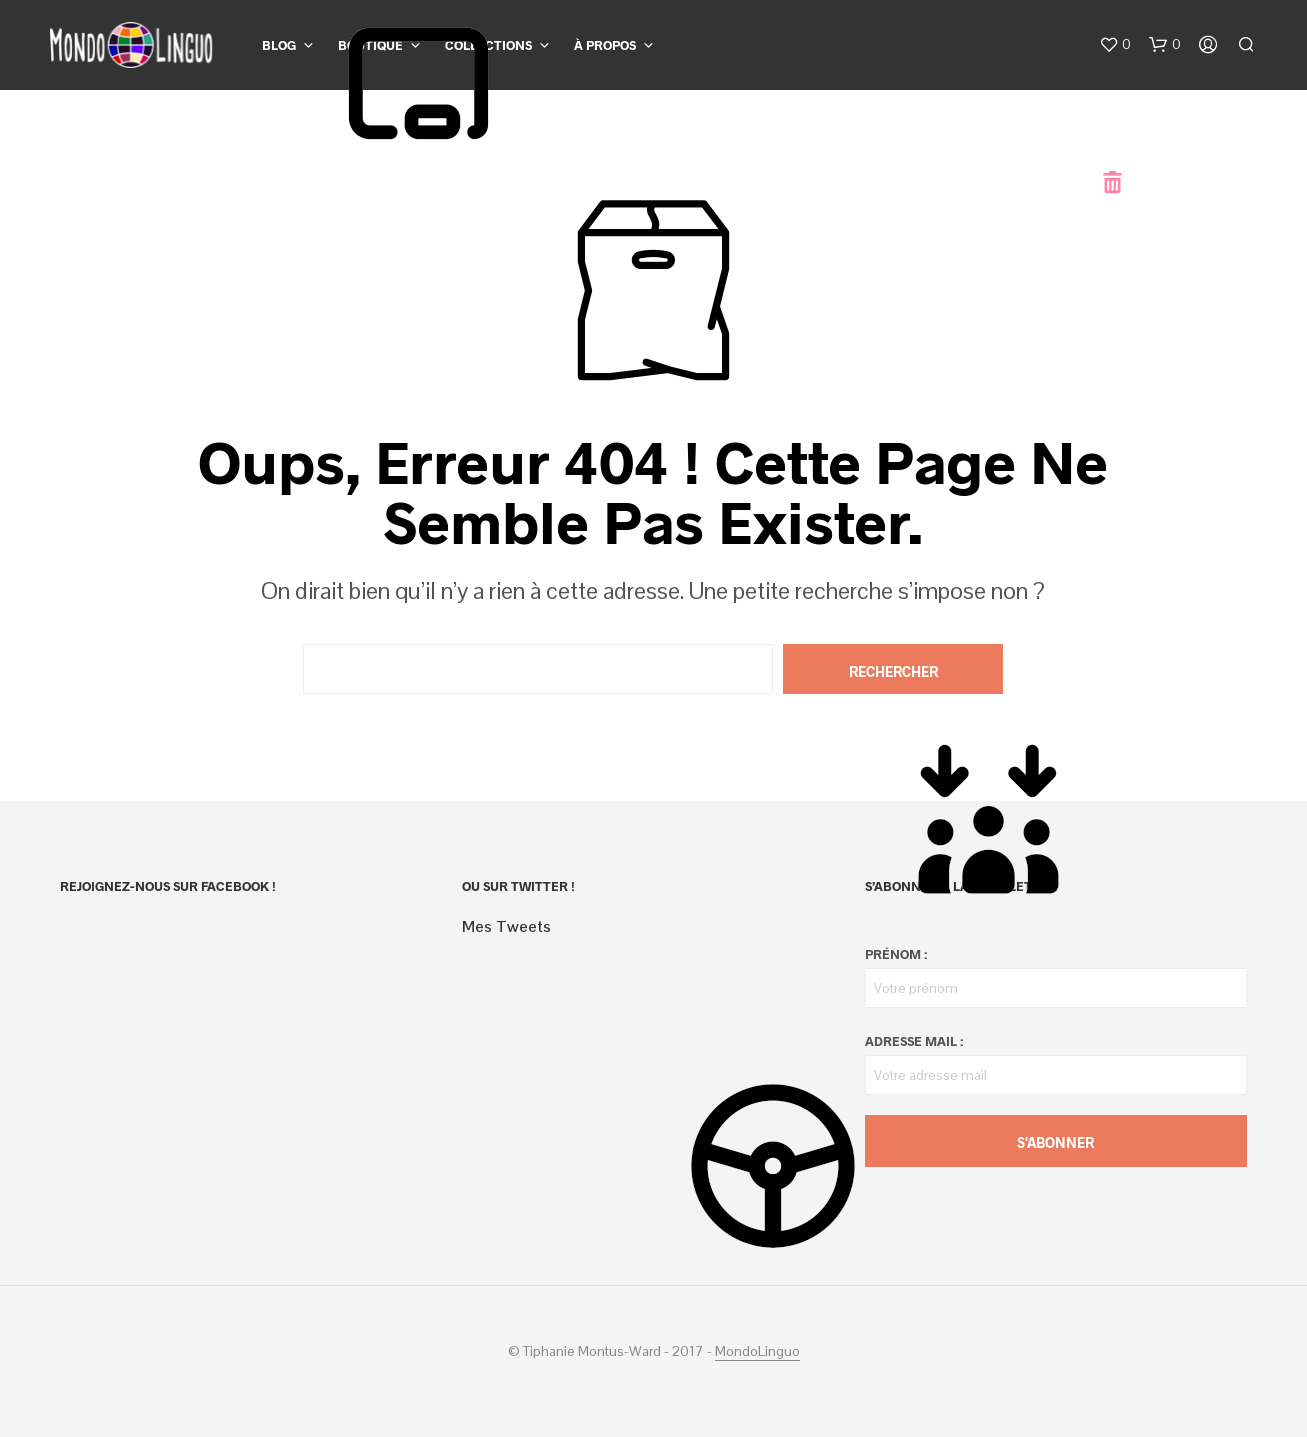 The width and height of the screenshot is (1307, 1437). I want to click on distribute tasks or assignments to team members, so click(988, 823).